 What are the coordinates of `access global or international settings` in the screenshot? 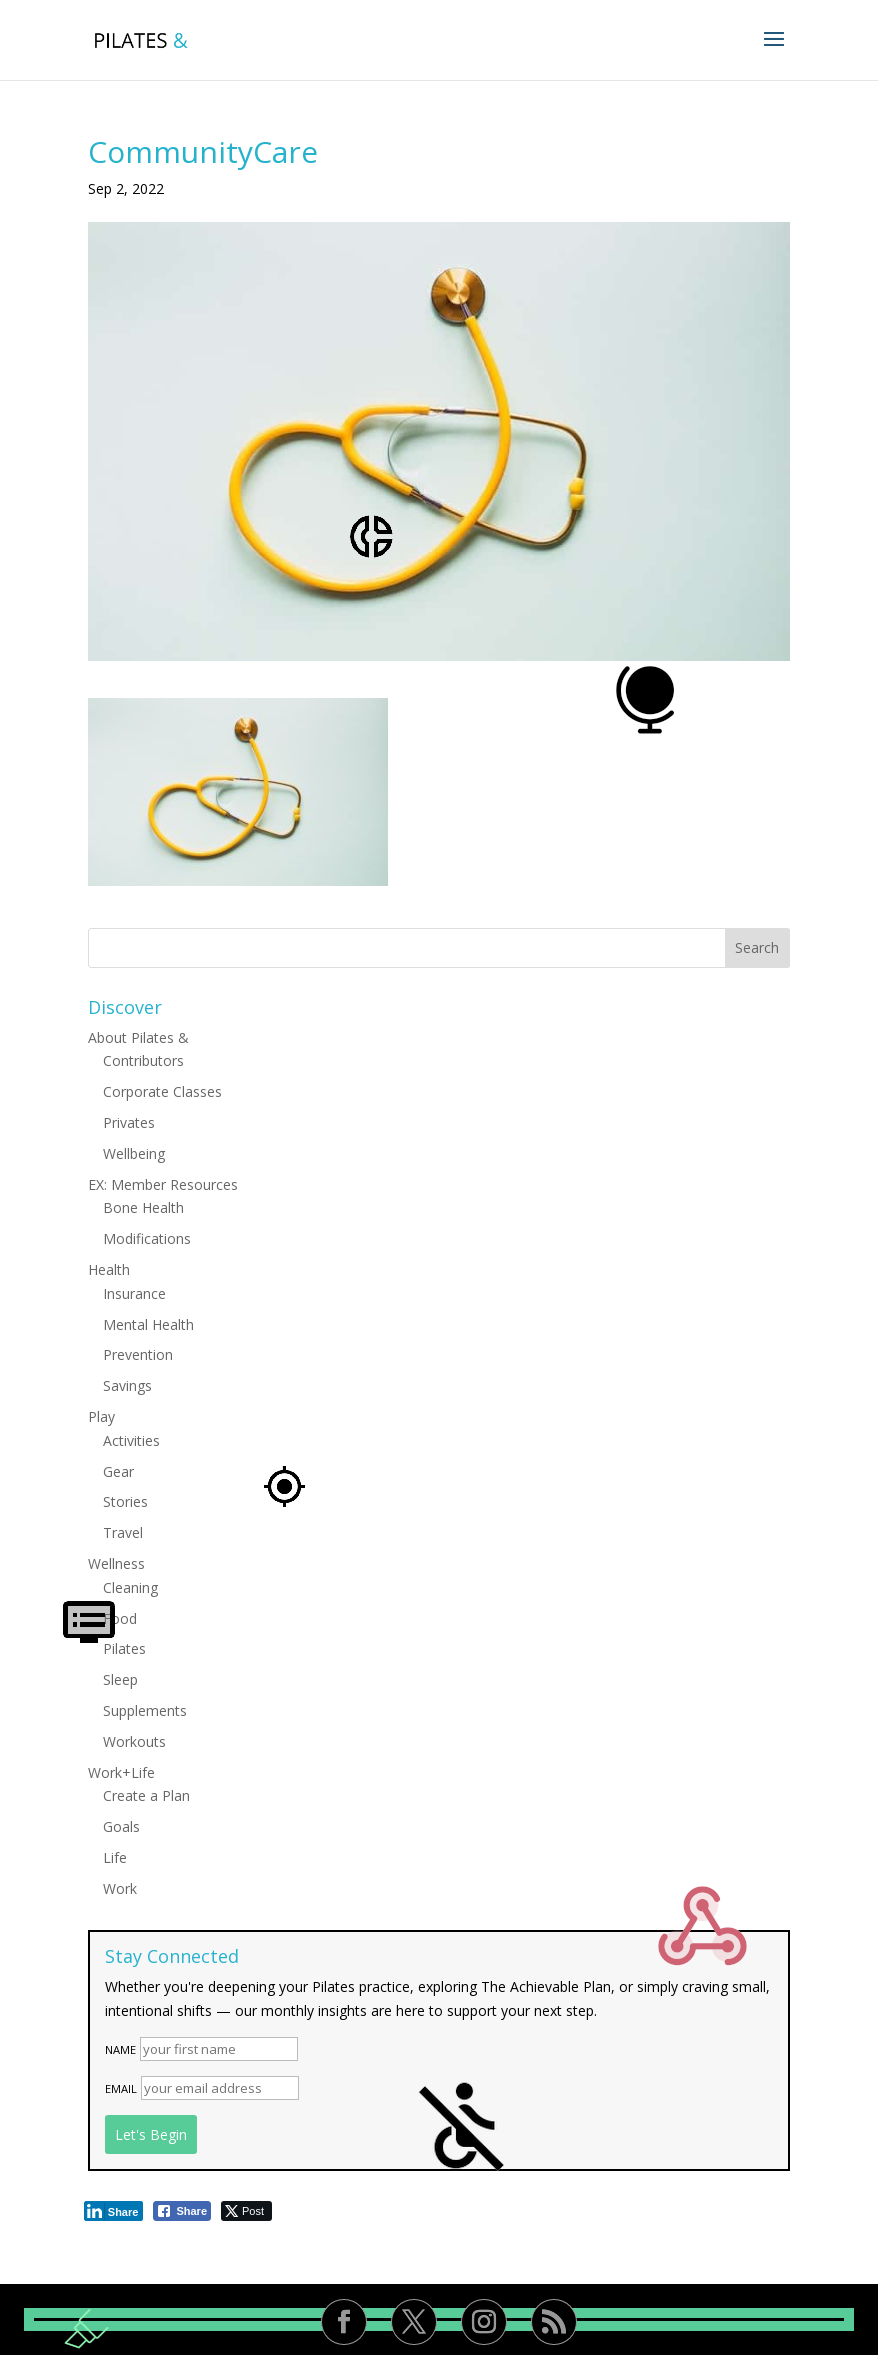 It's located at (647, 697).